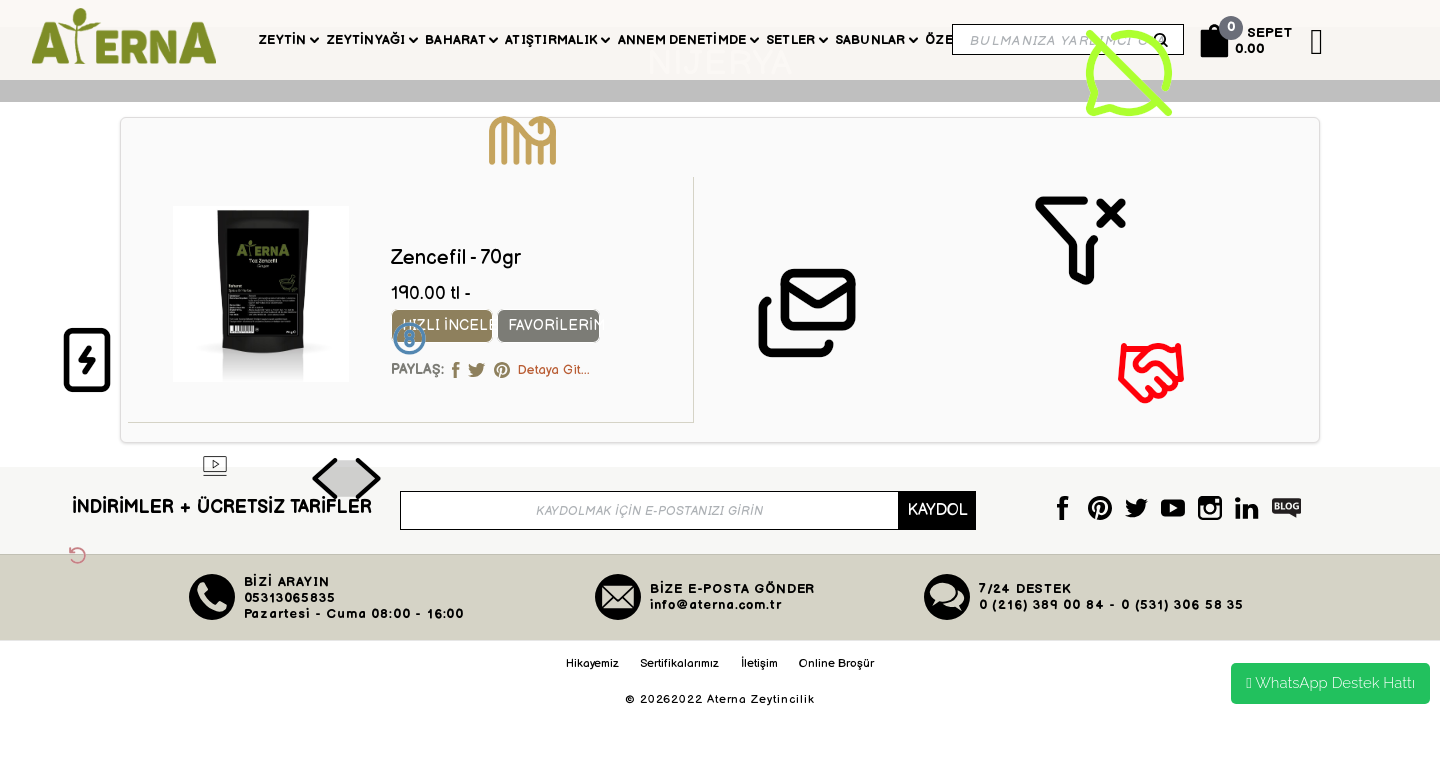 Image resolution: width=1440 pixels, height=764 pixels. I want to click on view all emails in inbox, so click(807, 313).